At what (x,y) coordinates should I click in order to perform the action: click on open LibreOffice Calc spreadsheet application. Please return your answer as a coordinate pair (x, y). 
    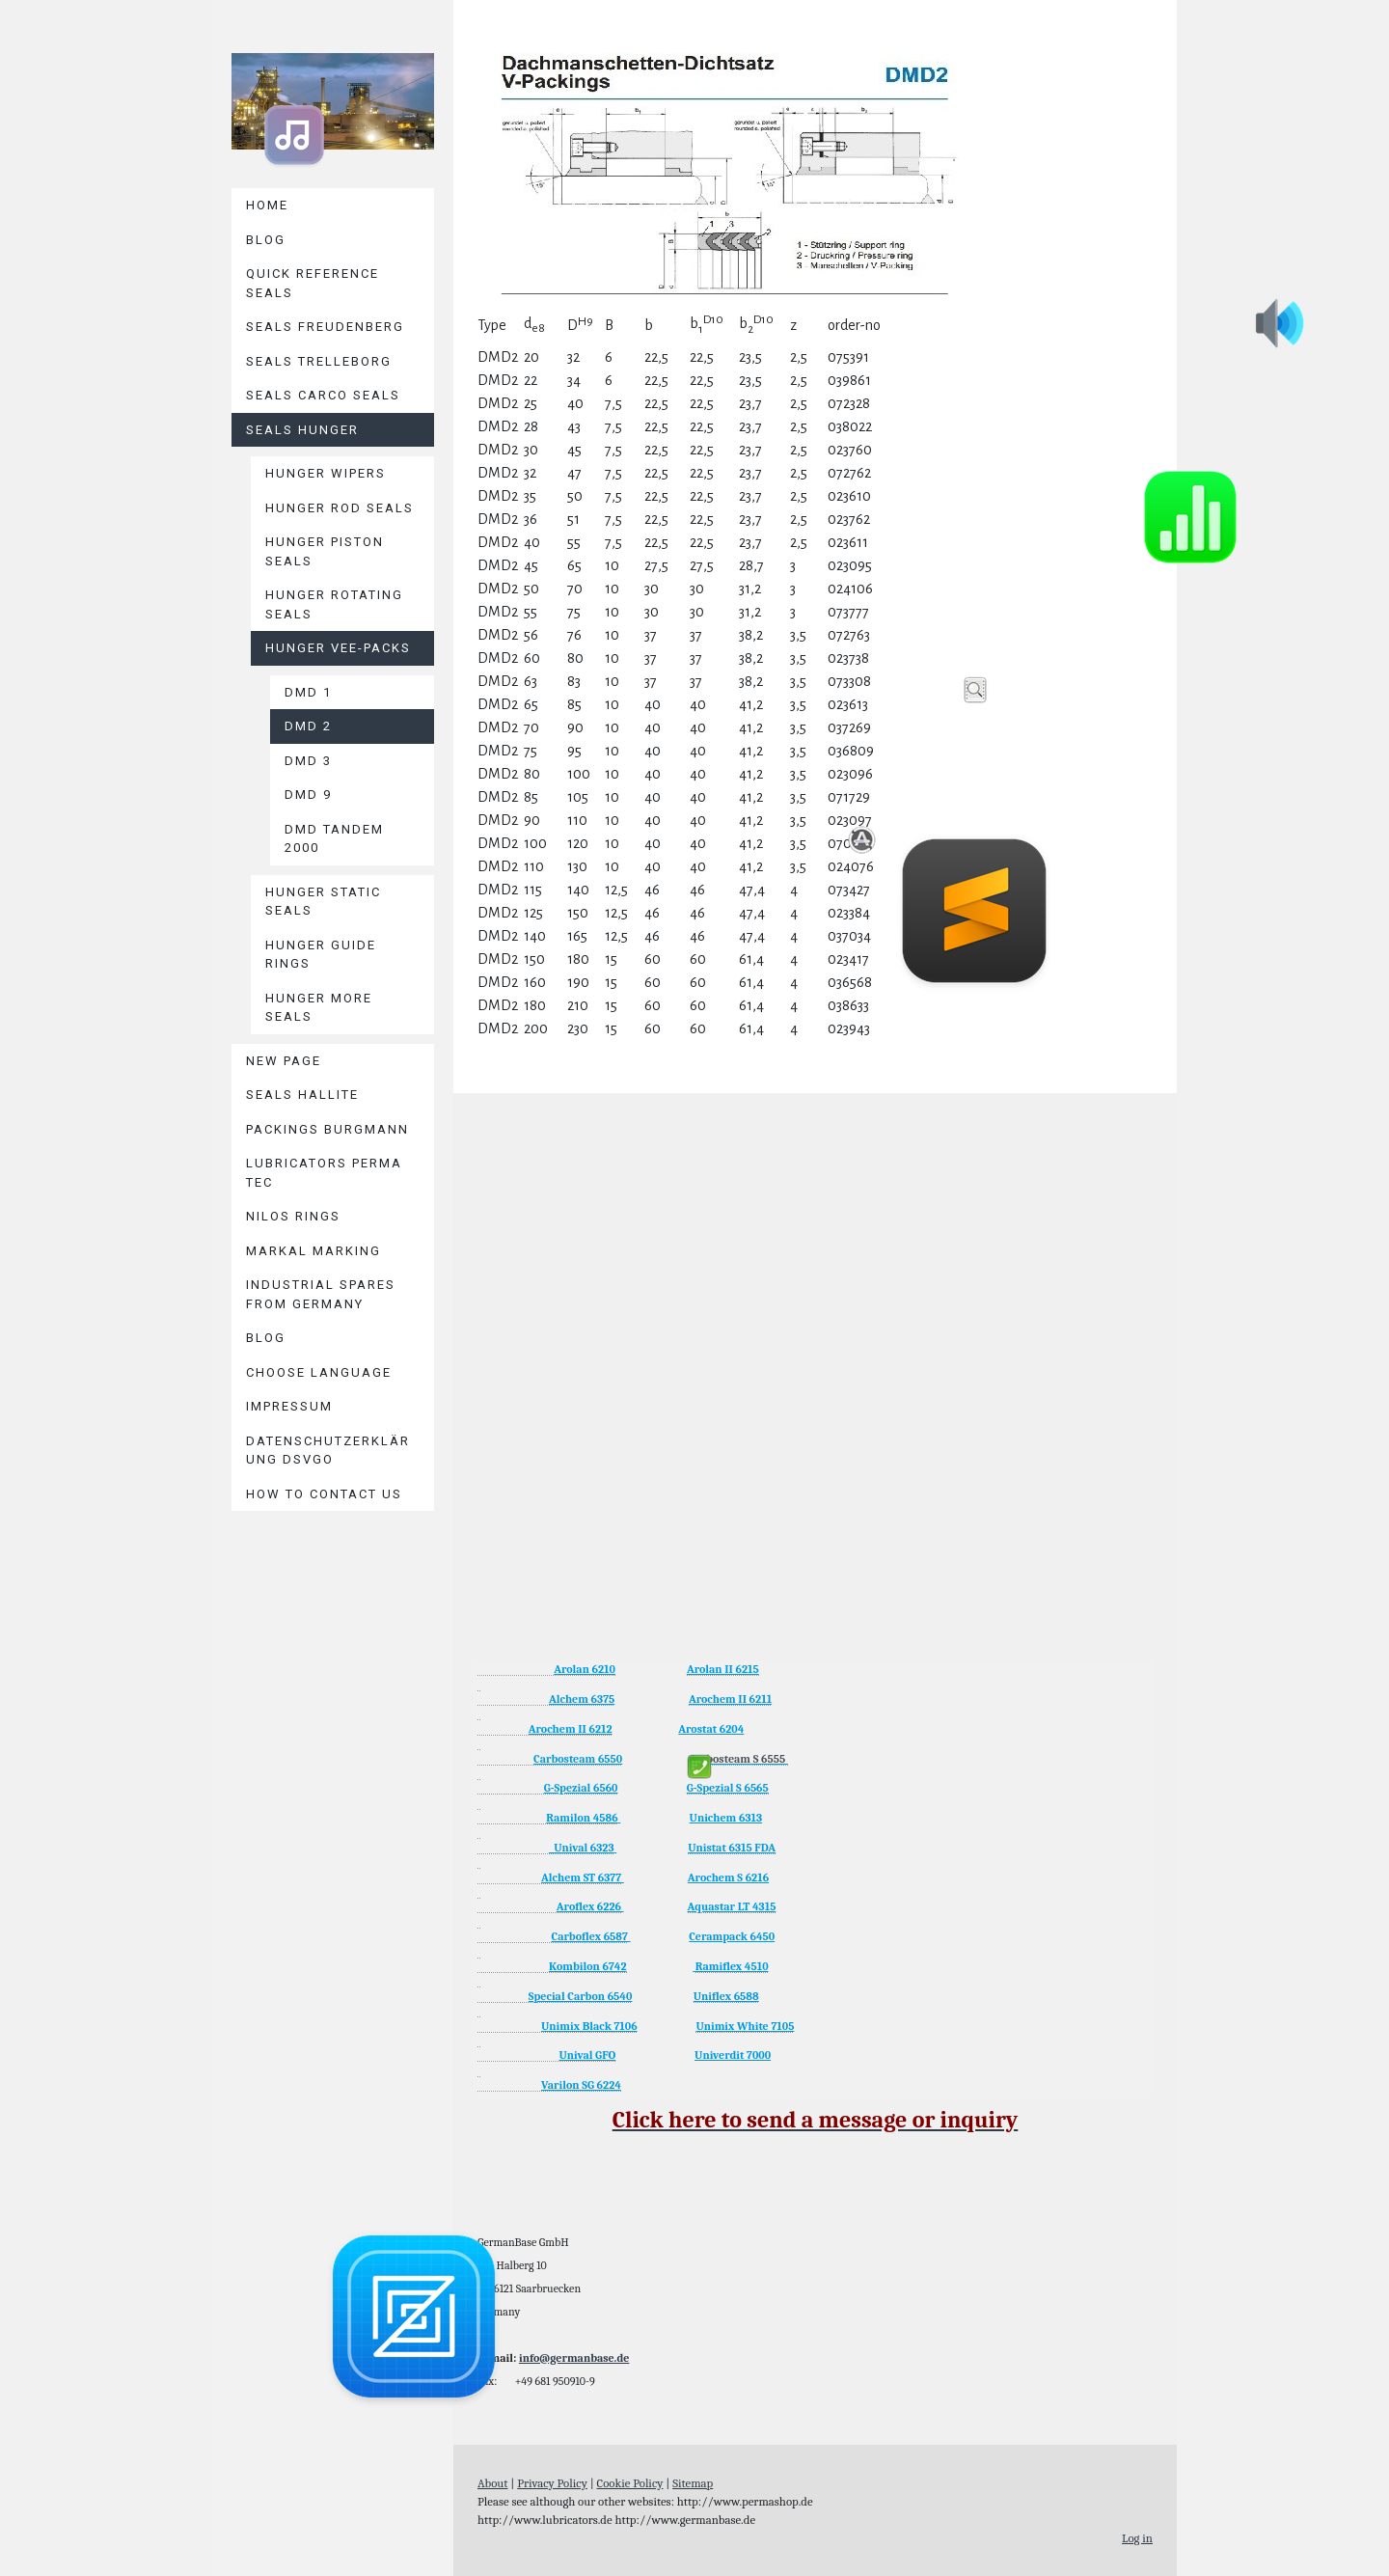
    Looking at the image, I should click on (1190, 517).